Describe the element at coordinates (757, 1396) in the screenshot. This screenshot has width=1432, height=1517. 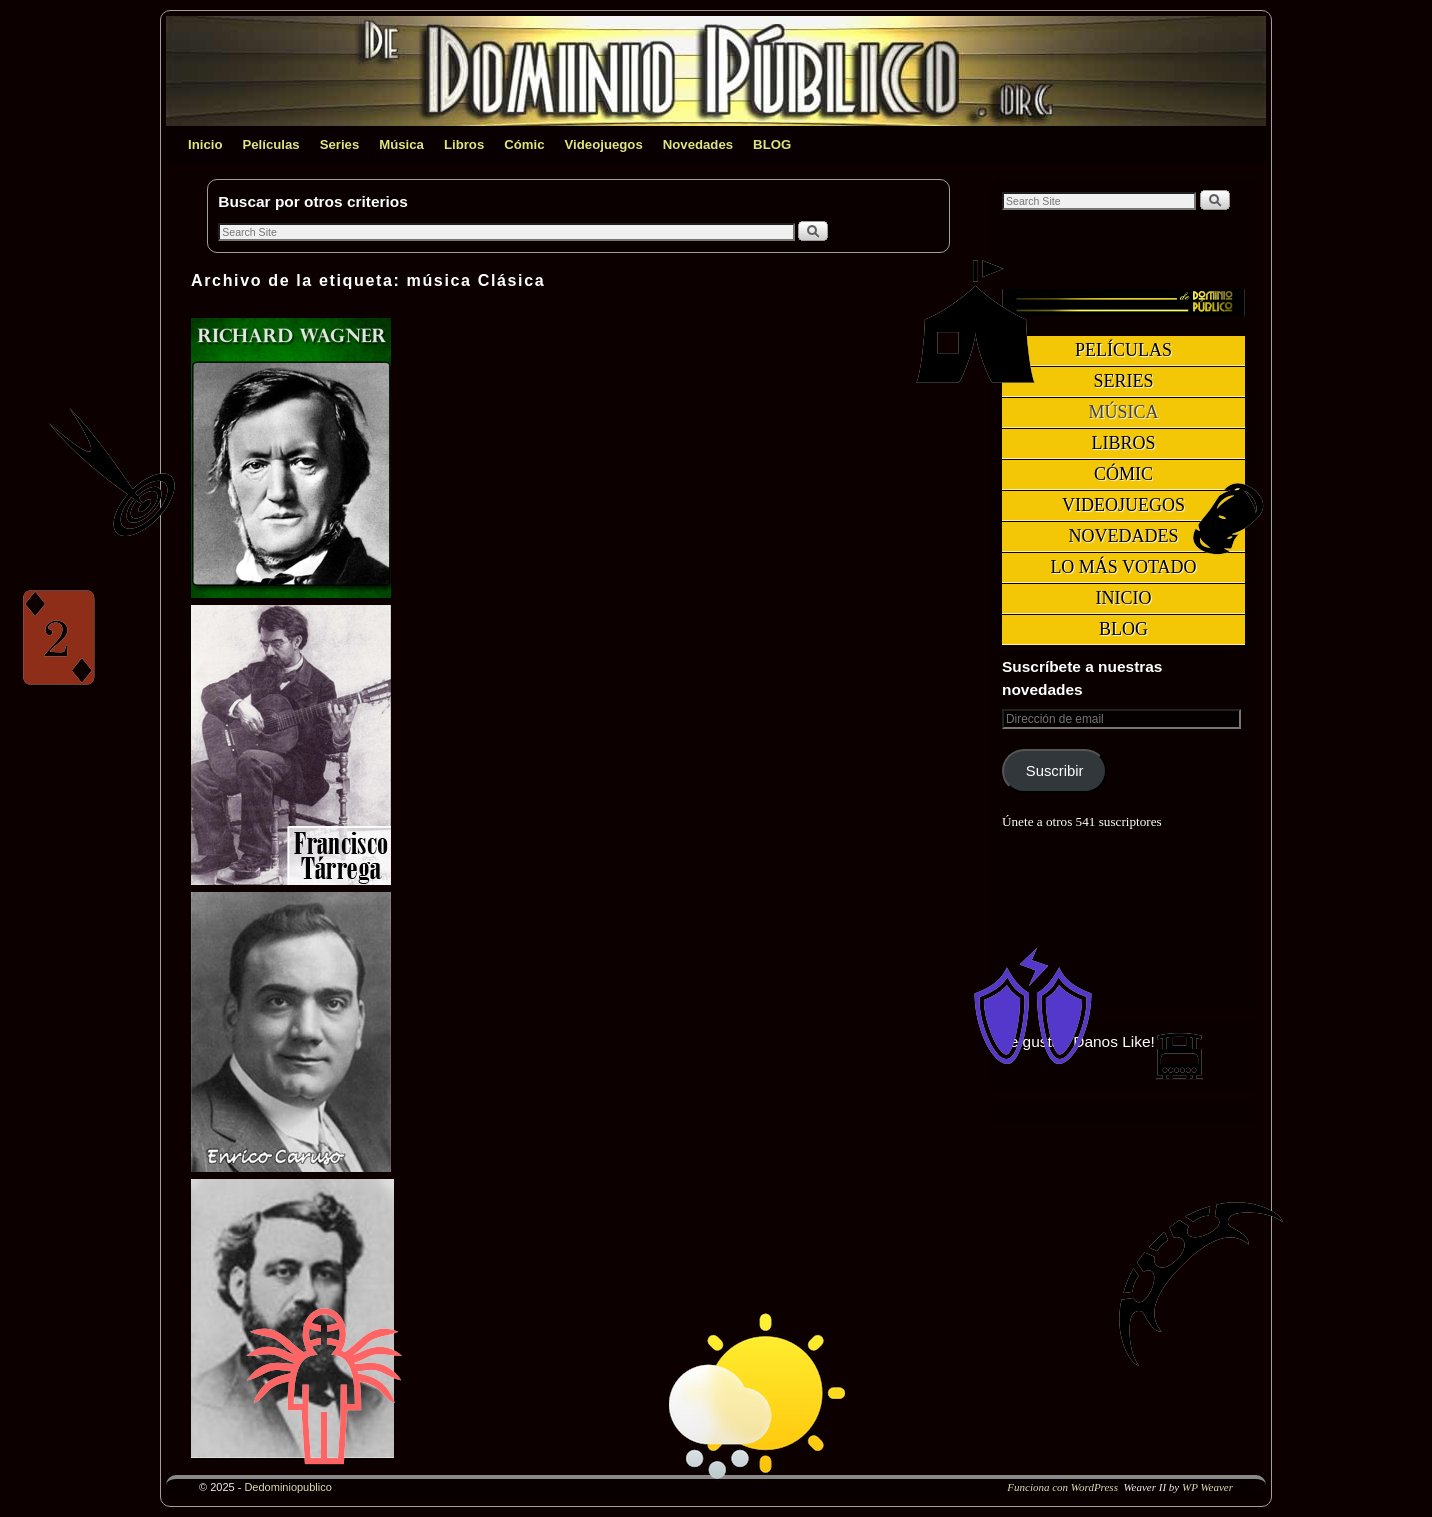
I see `indicates scattered snow showers during daytime` at that location.